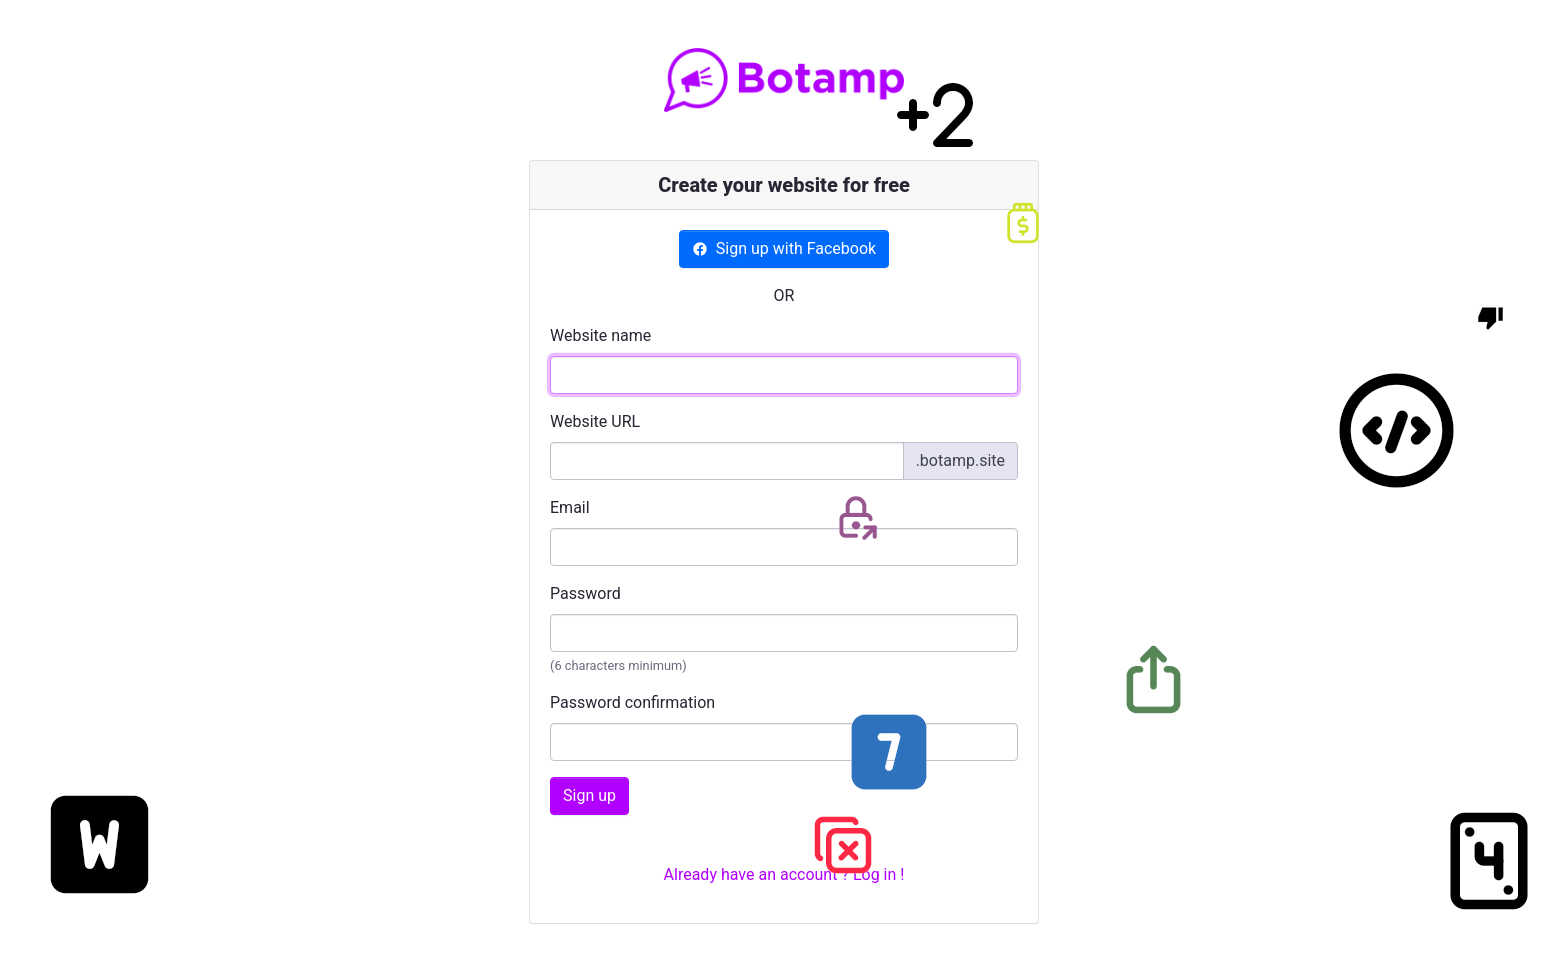  What do you see at coordinates (1396, 430) in the screenshot?
I see `access code or developer settings` at bounding box center [1396, 430].